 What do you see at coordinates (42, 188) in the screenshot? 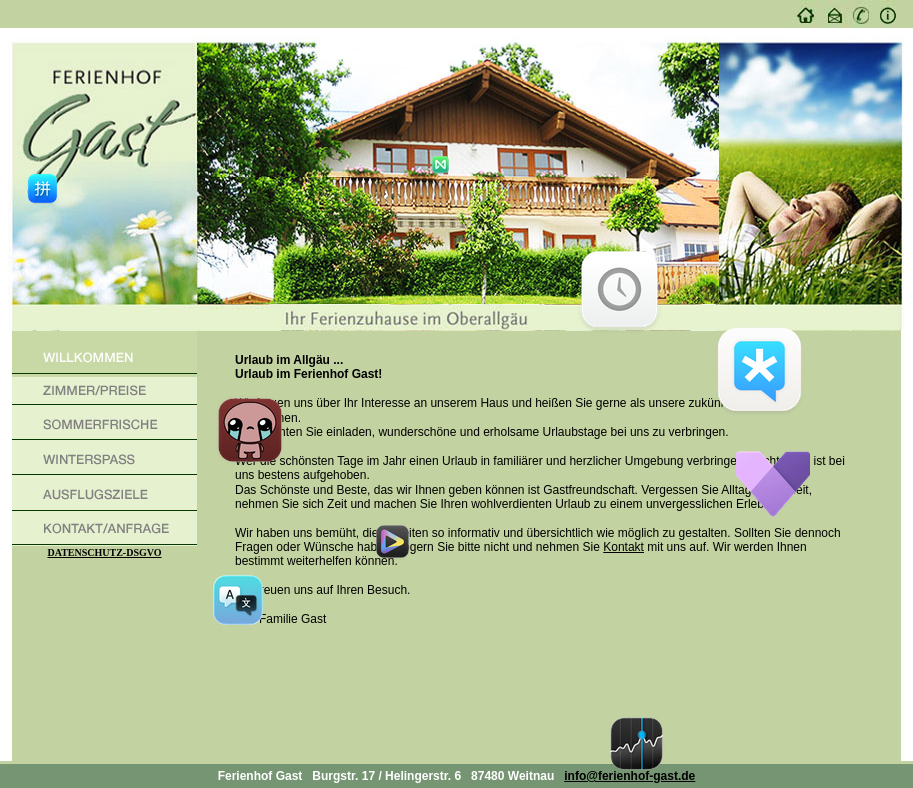
I see `open ibus pinyin chinese input method` at bounding box center [42, 188].